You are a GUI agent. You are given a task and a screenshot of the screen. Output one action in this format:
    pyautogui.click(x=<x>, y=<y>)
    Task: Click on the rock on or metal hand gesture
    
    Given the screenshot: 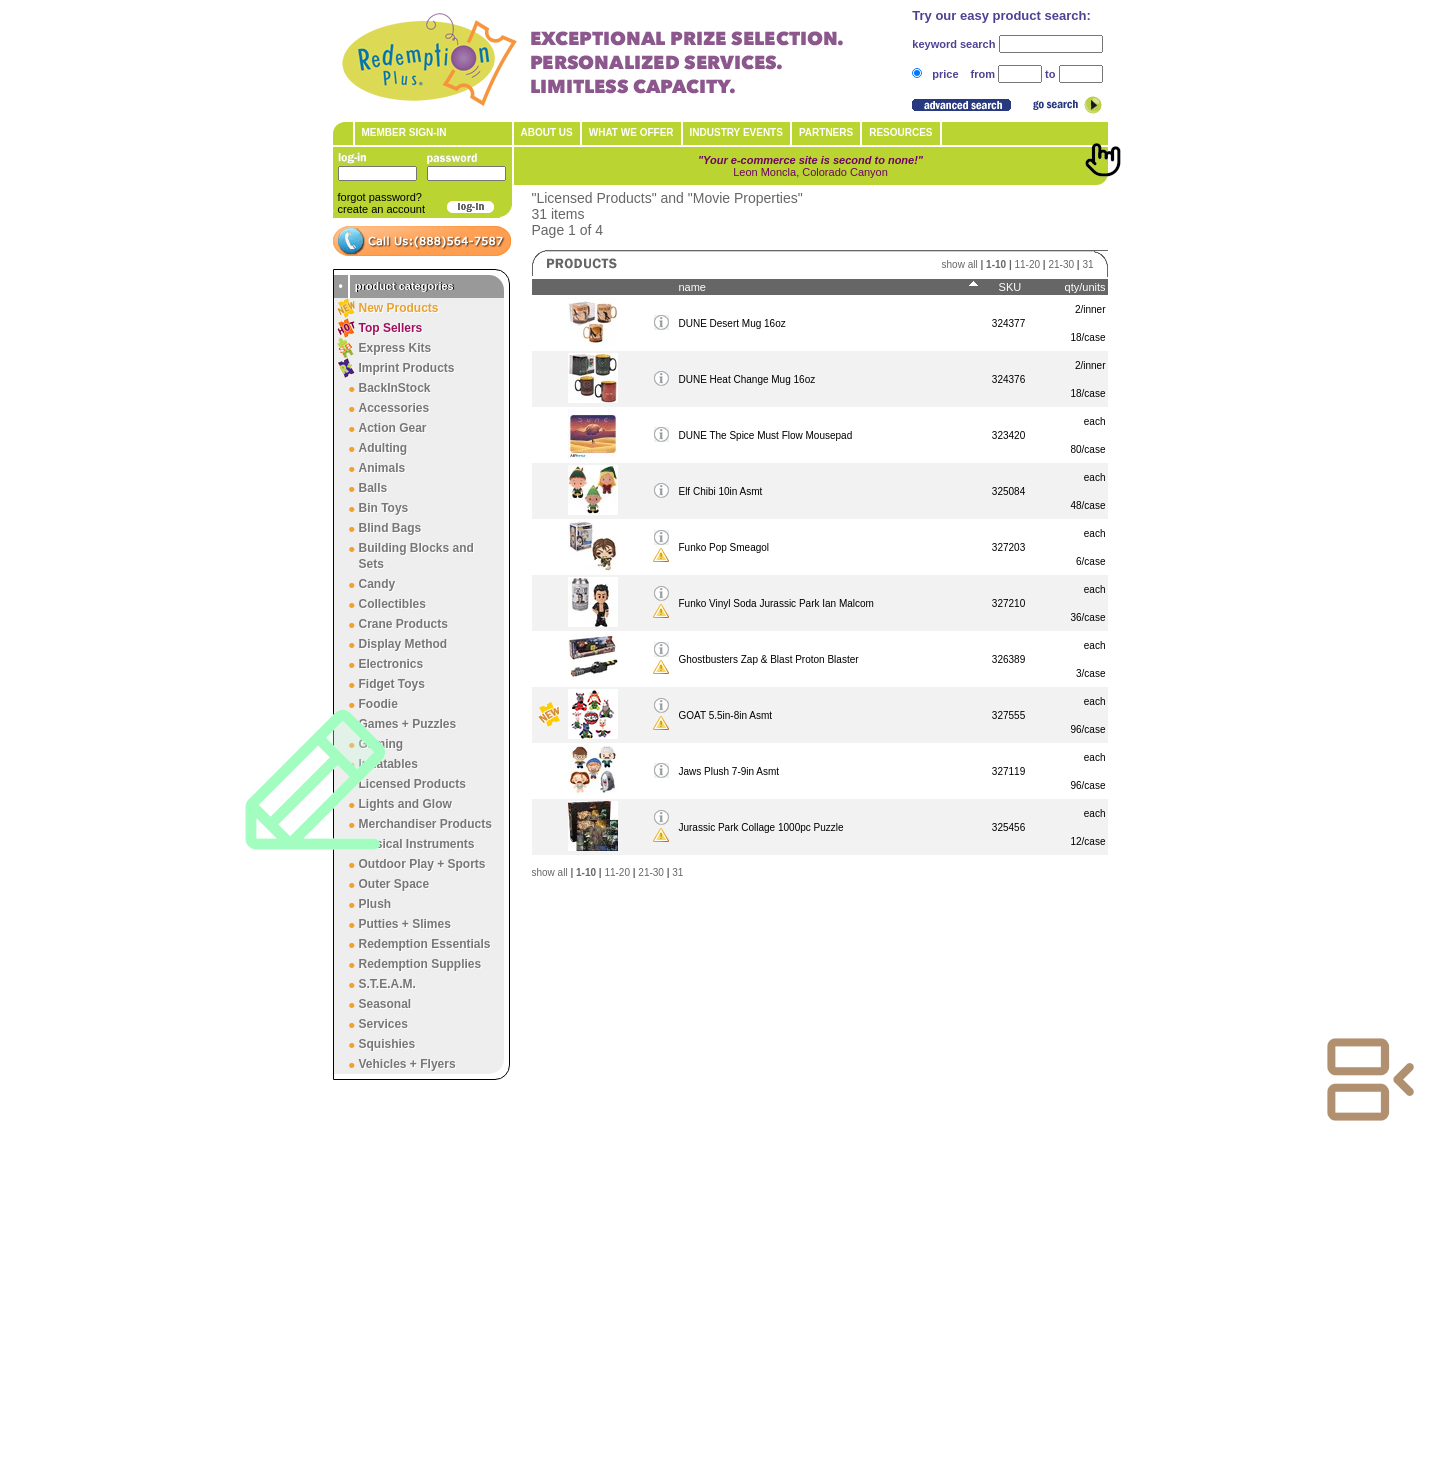 What is the action you would take?
    pyautogui.click(x=1103, y=159)
    